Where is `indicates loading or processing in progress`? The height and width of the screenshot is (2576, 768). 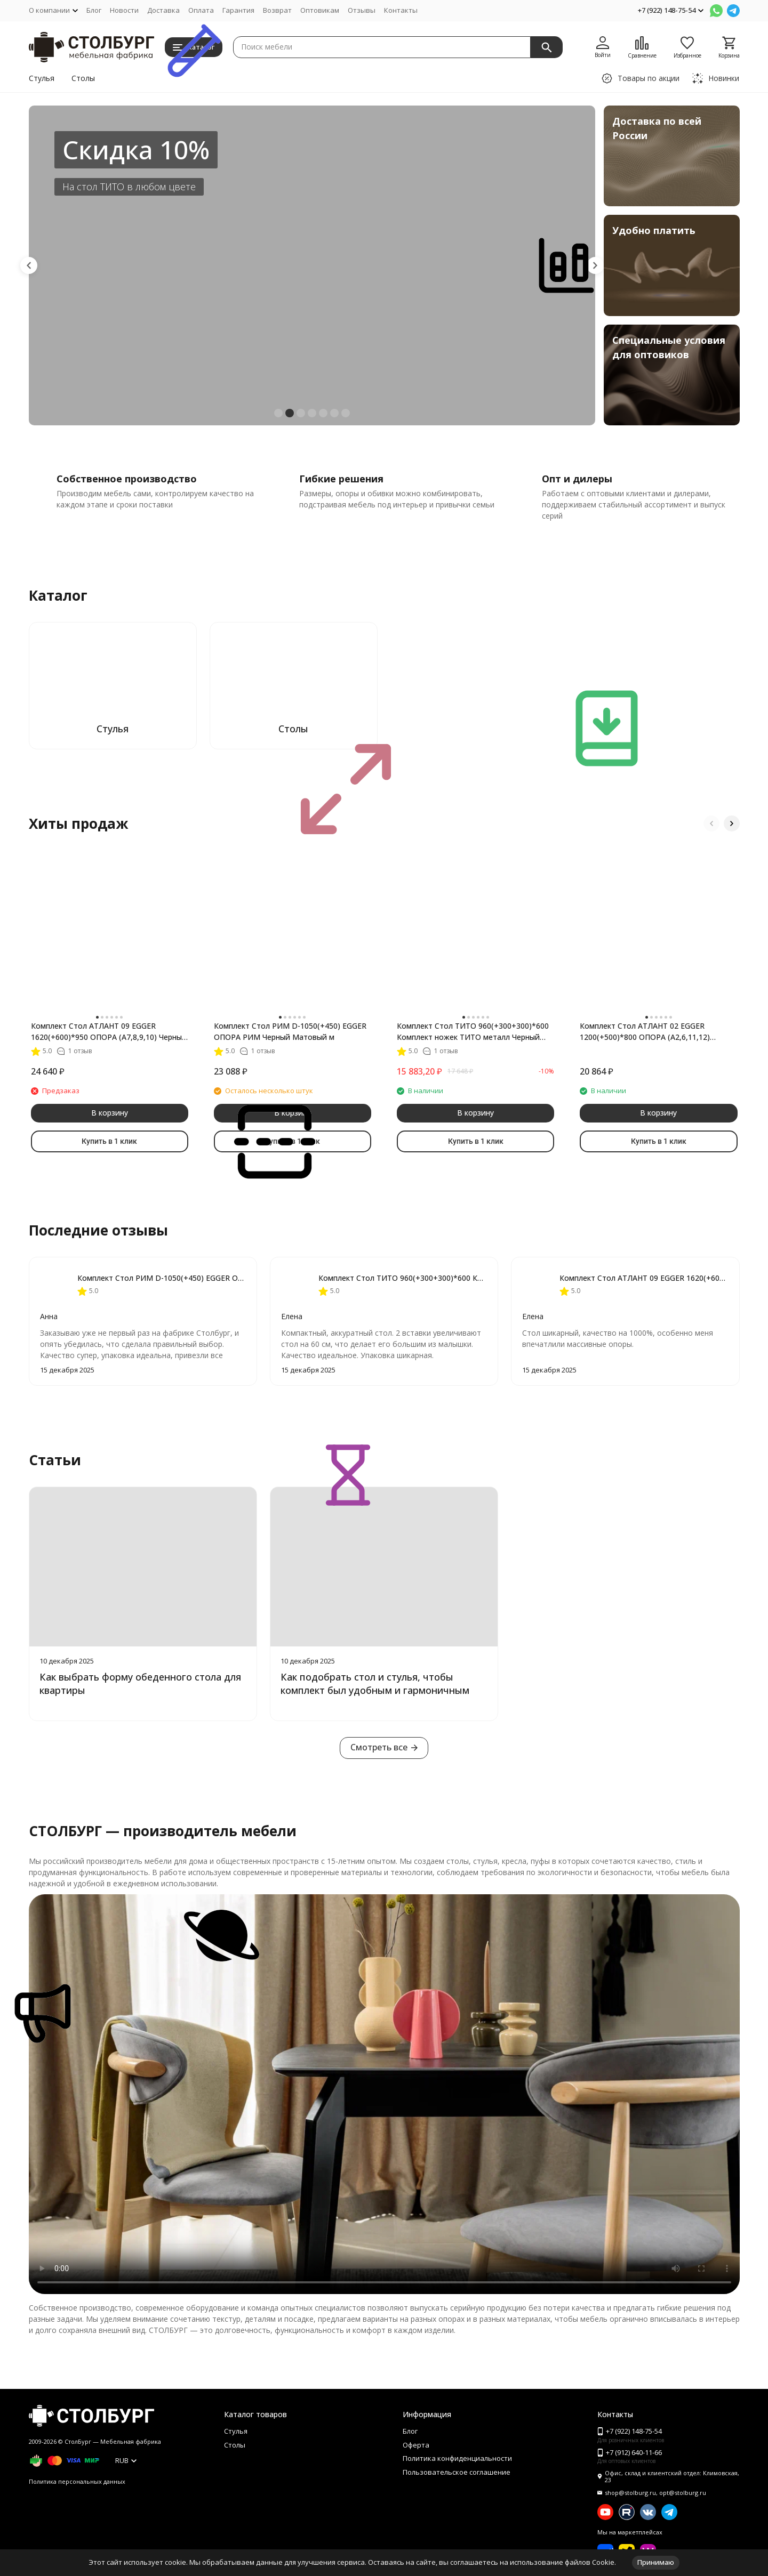 indicates loading or processing in progress is located at coordinates (348, 1475).